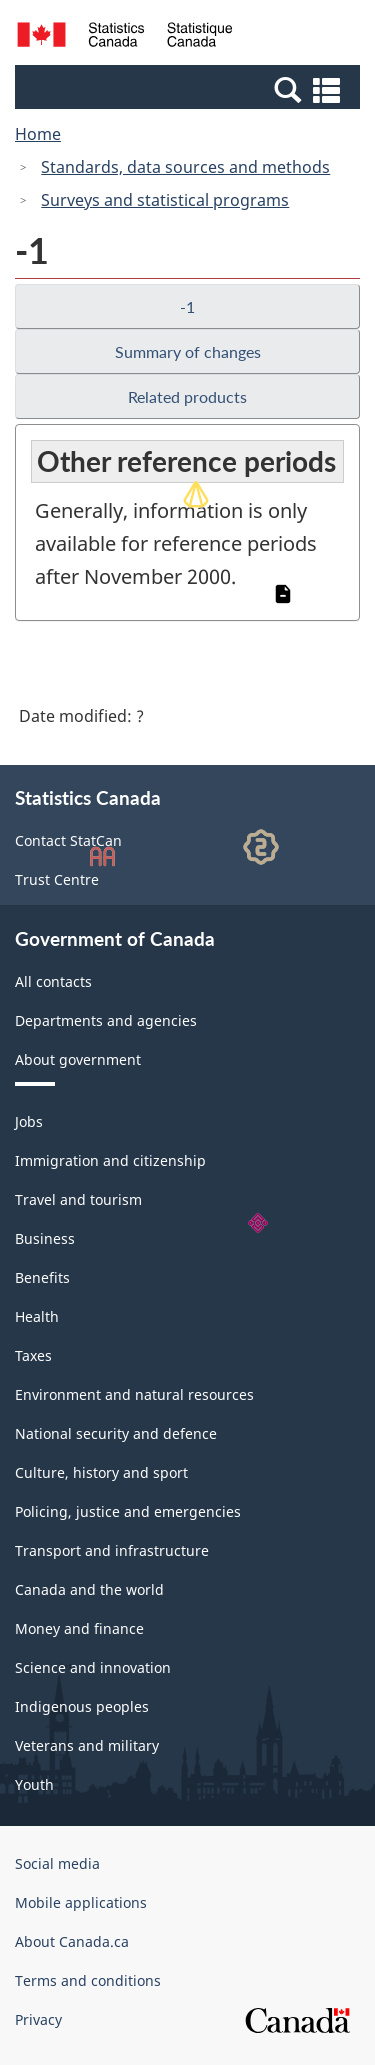 Image resolution: width=375 pixels, height=2065 pixels. I want to click on remove or delete a file, so click(283, 594).